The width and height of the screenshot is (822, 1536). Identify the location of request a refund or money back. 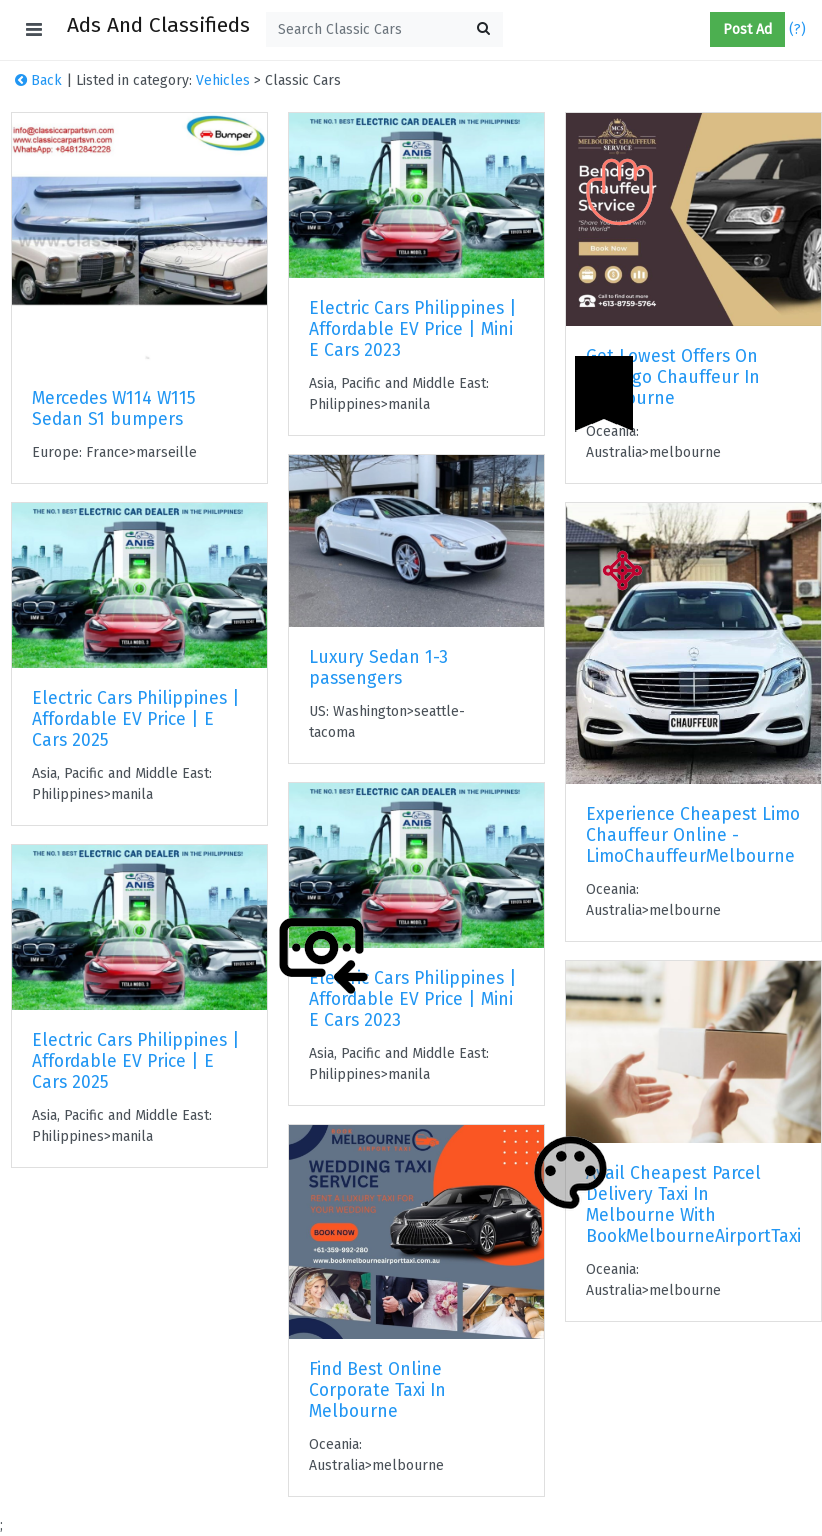
(321, 947).